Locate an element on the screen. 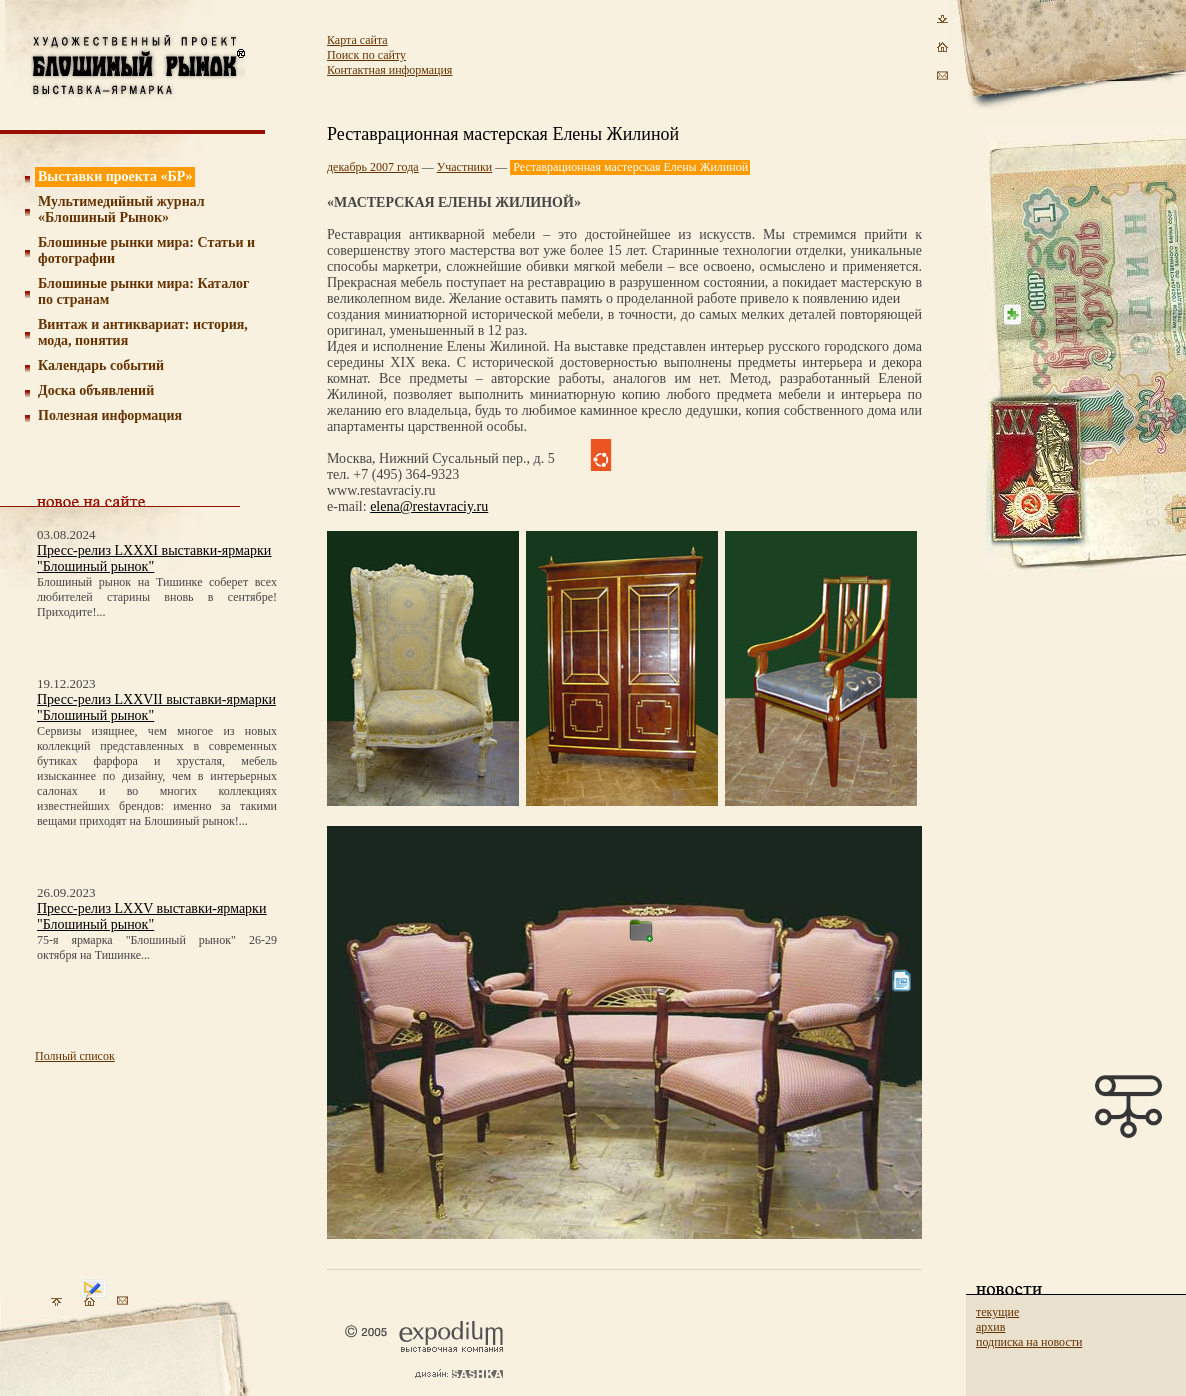  create a new folder is located at coordinates (641, 930).